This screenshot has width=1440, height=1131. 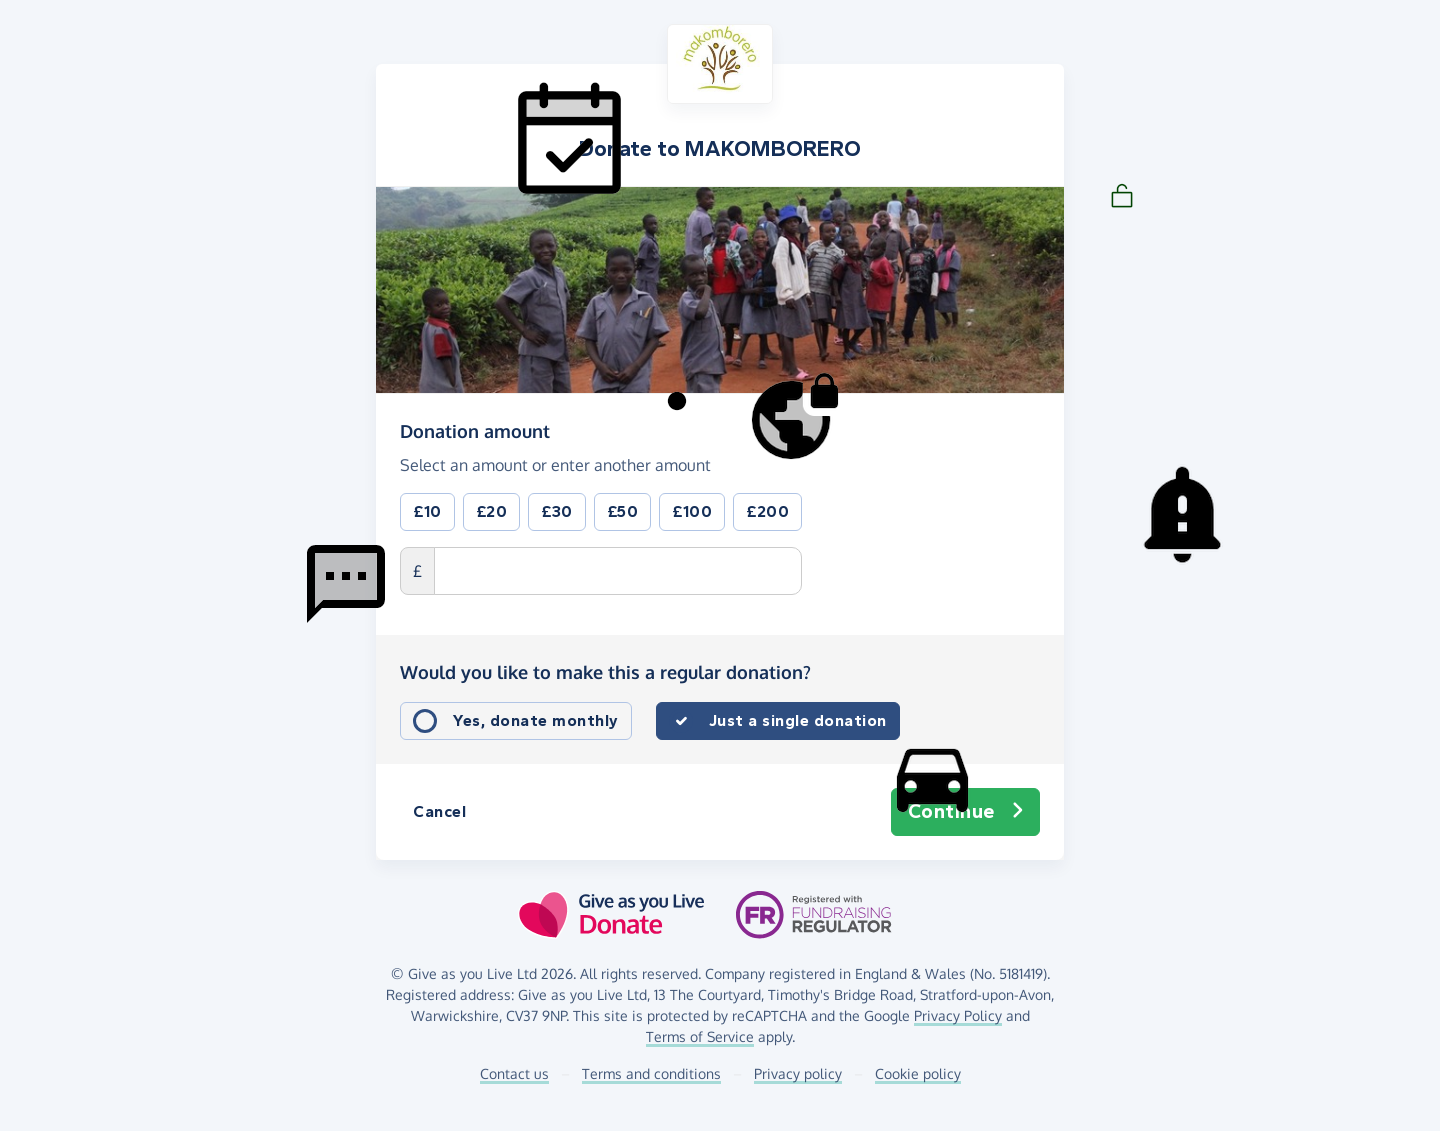 I want to click on confirm or complete a scheduled event, so click(x=569, y=142).